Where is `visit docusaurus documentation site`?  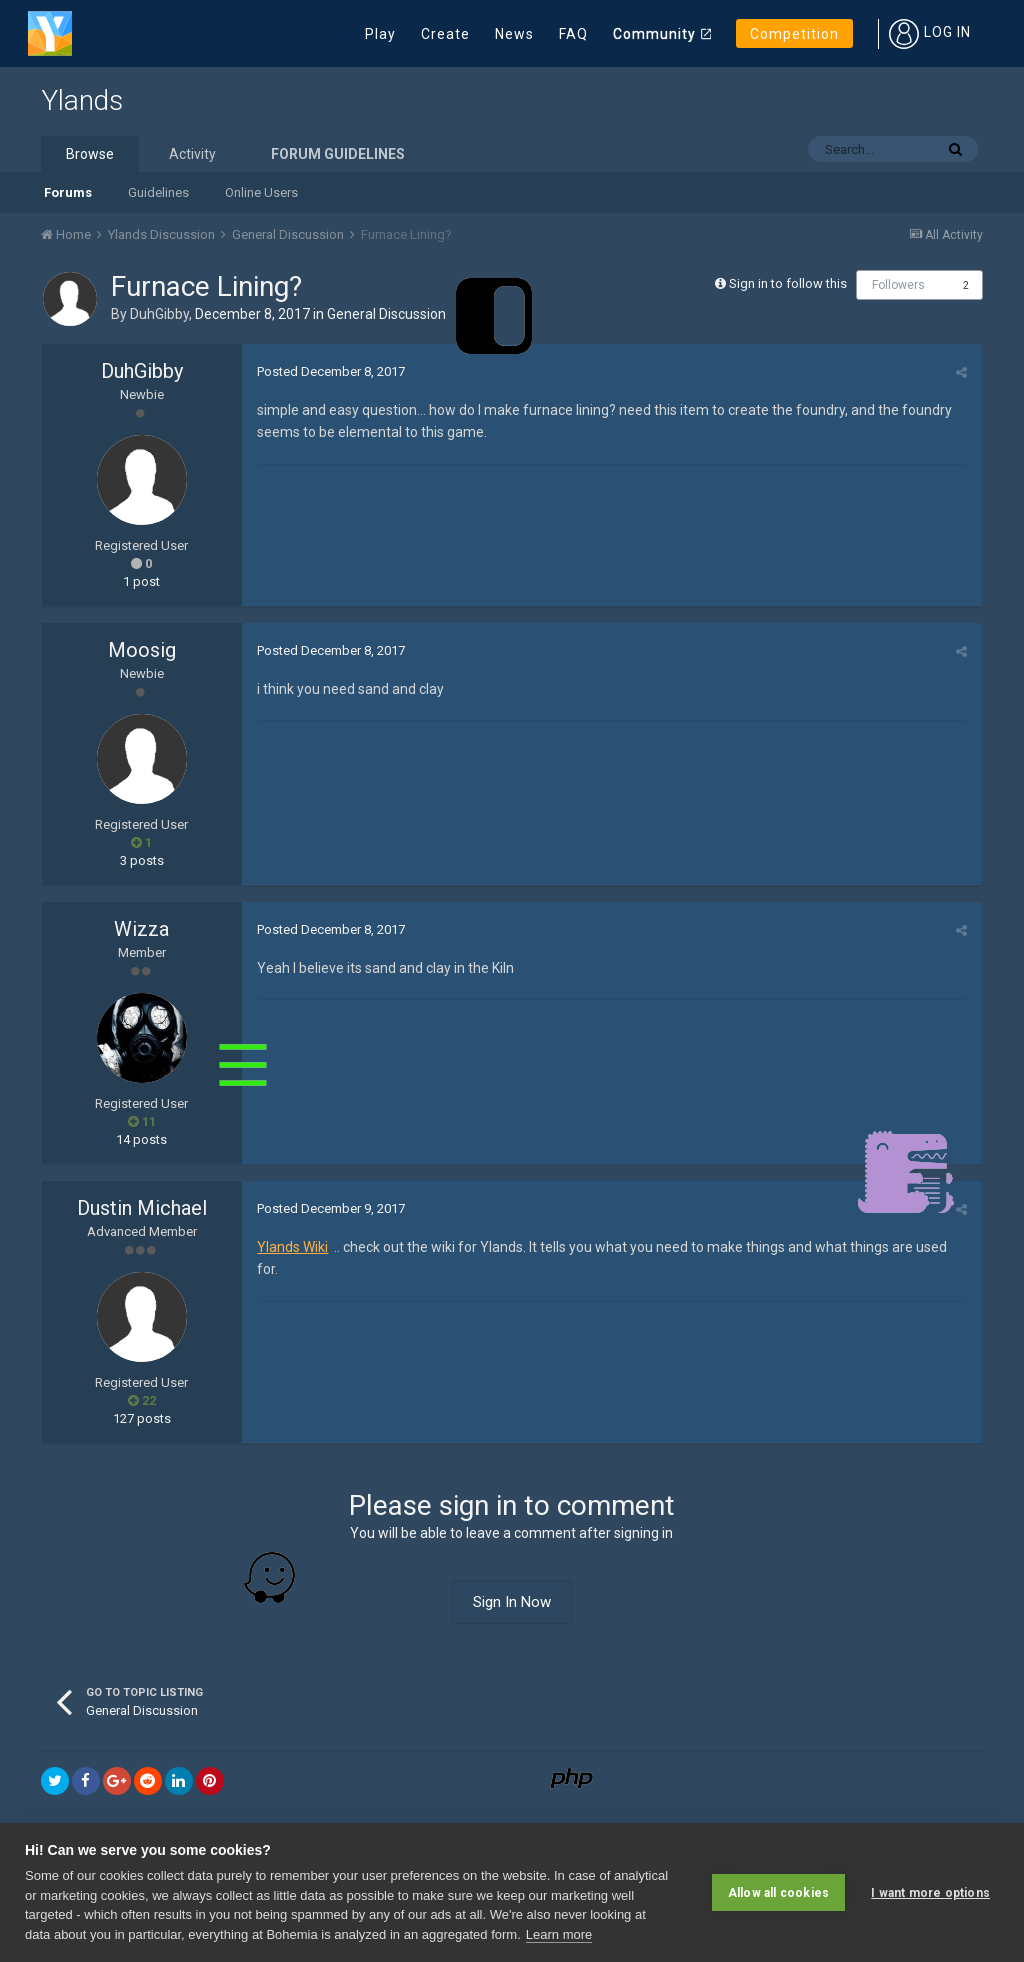 visit docusaurus documentation site is located at coordinates (906, 1172).